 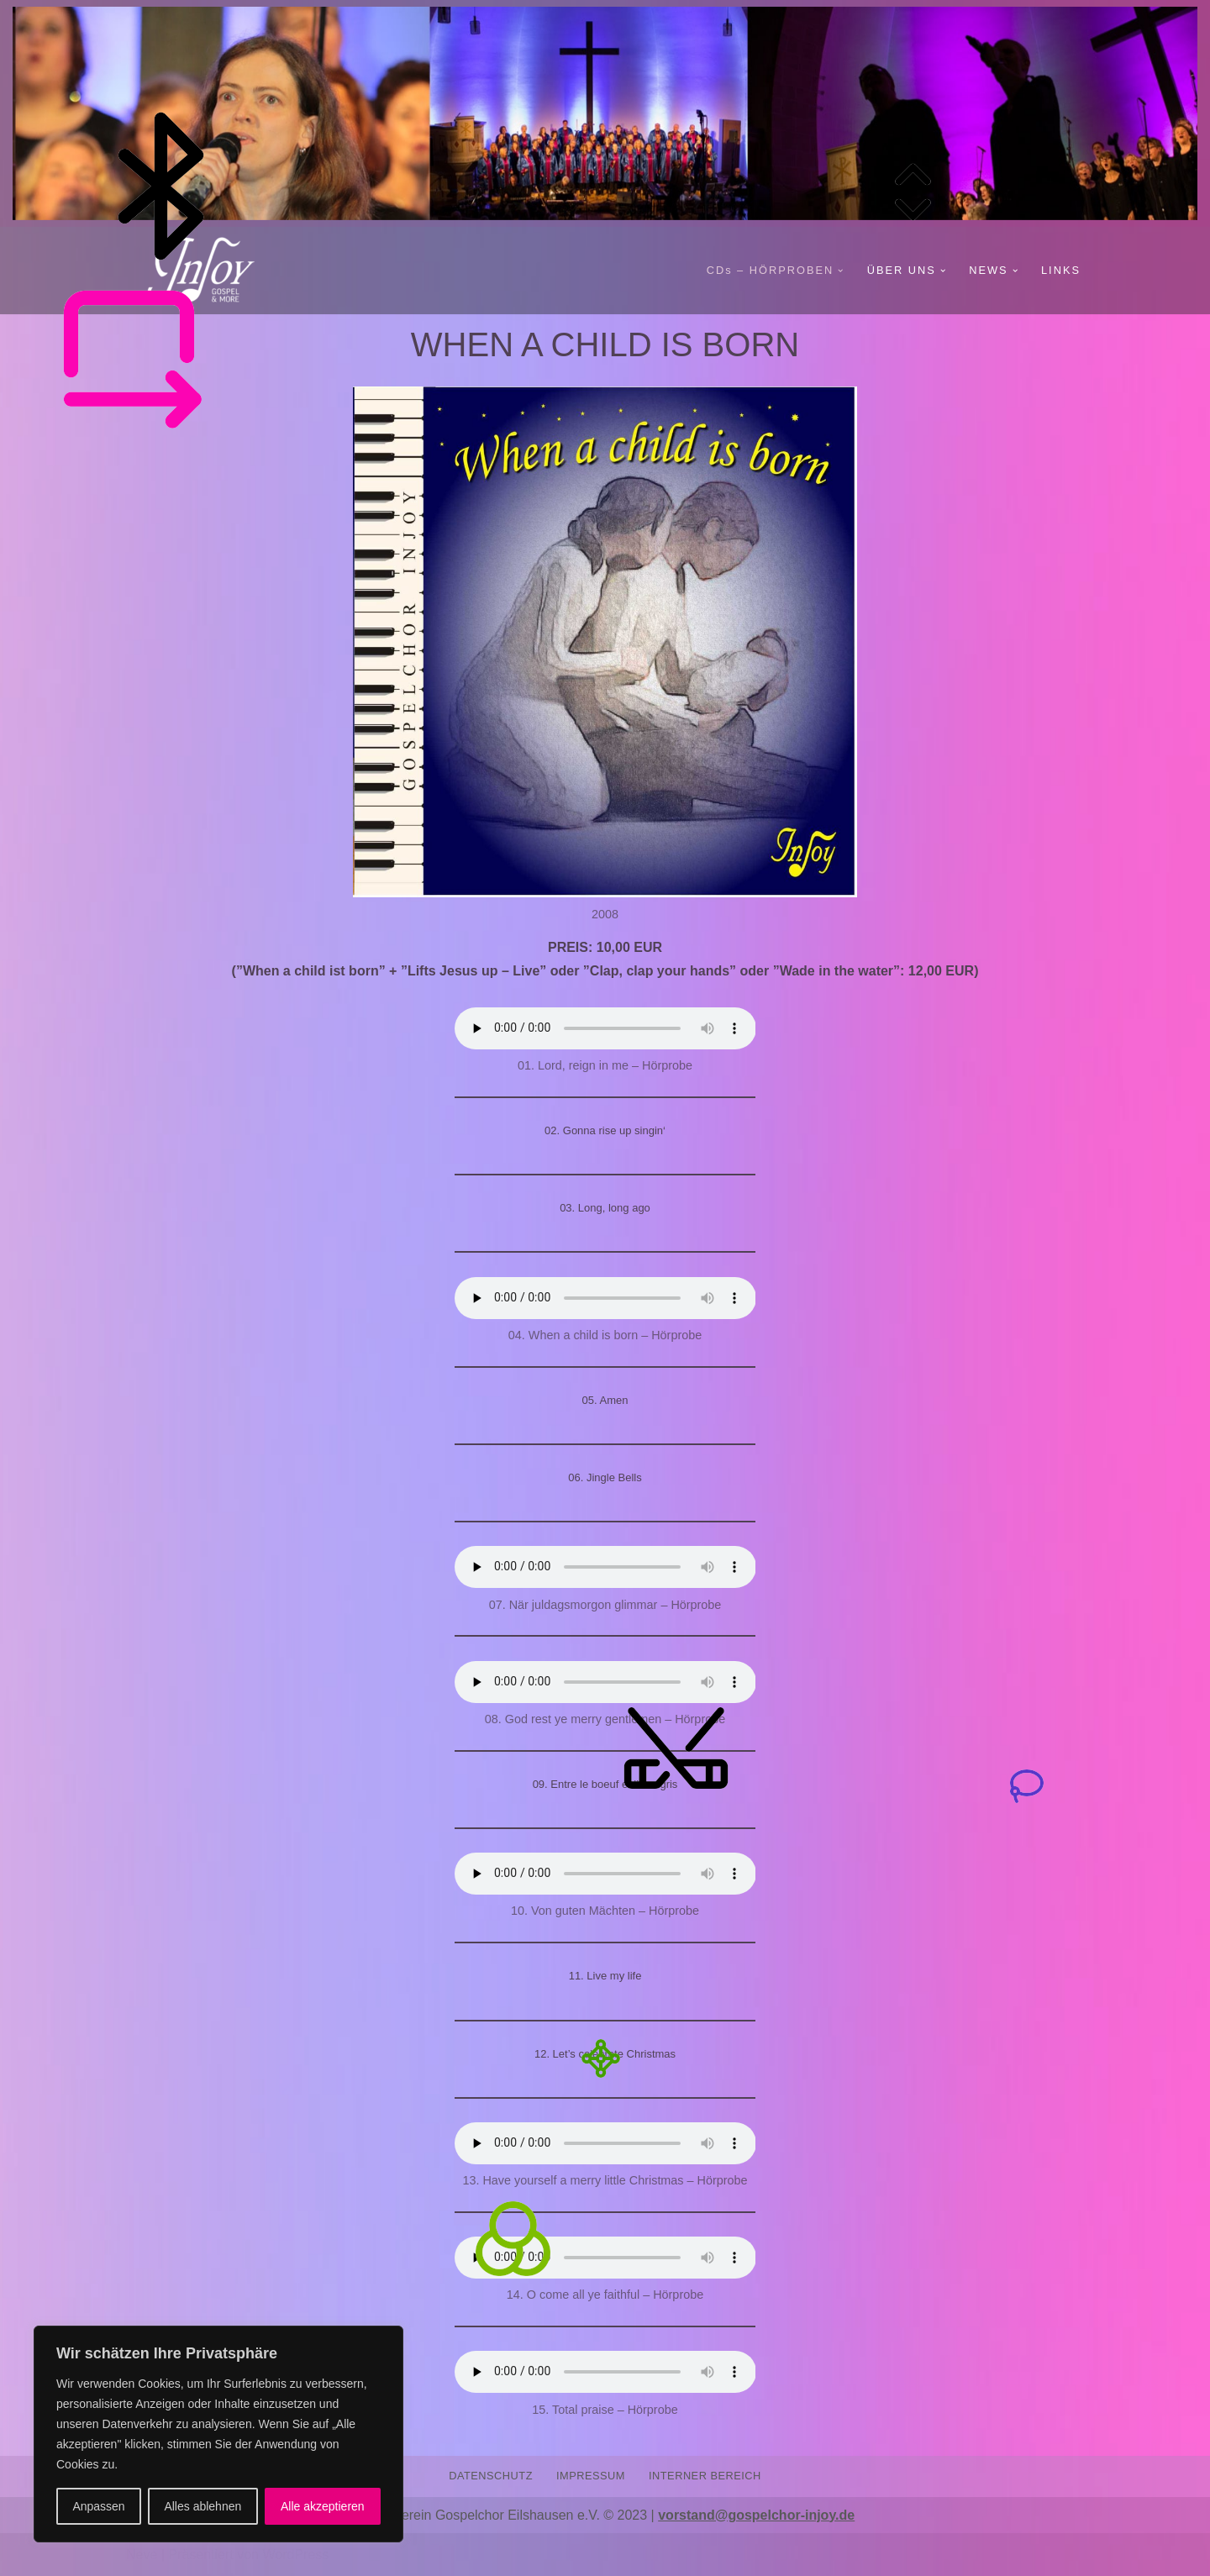 What do you see at coordinates (129, 355) in the screenshot?
I see `auto-fit content to the right edge` at bounding box center [129, 355].